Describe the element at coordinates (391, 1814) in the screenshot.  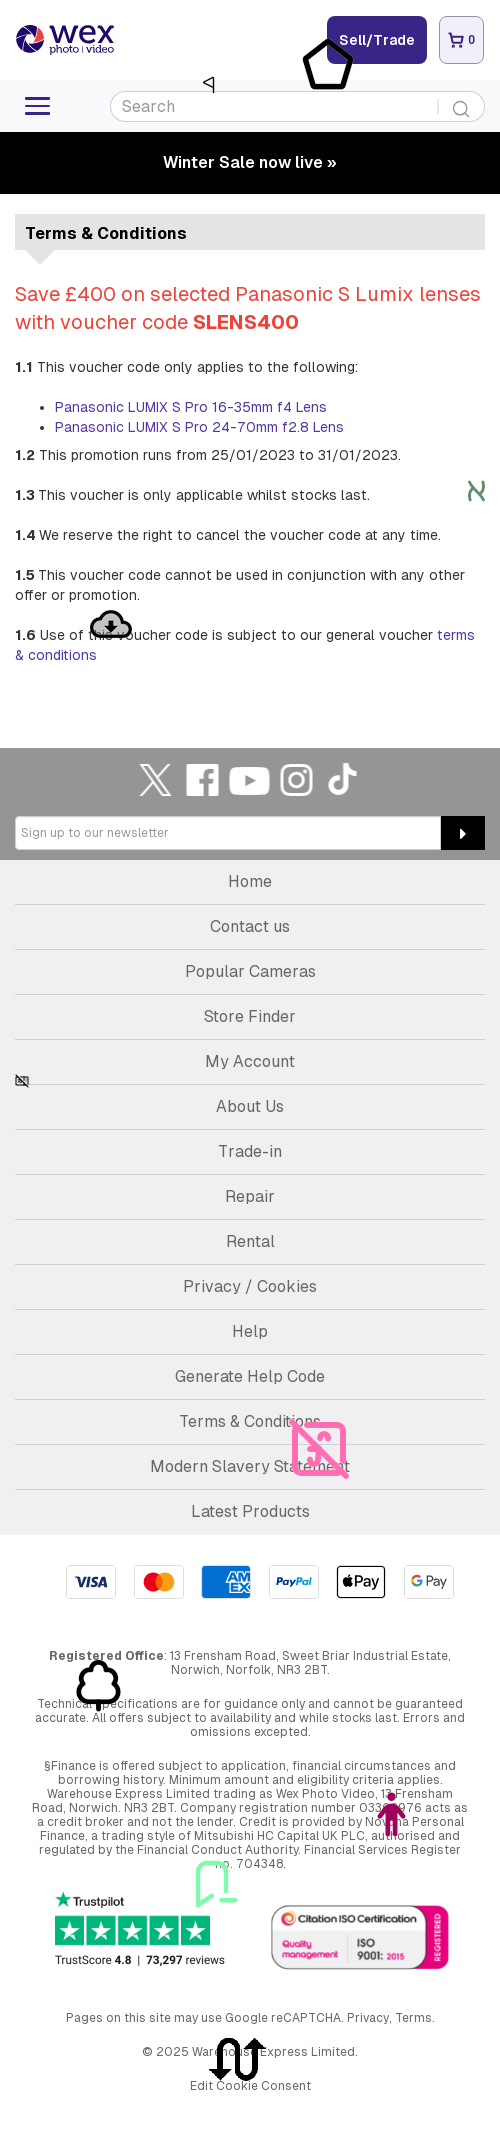
I see `indicates male gender option` at that location.